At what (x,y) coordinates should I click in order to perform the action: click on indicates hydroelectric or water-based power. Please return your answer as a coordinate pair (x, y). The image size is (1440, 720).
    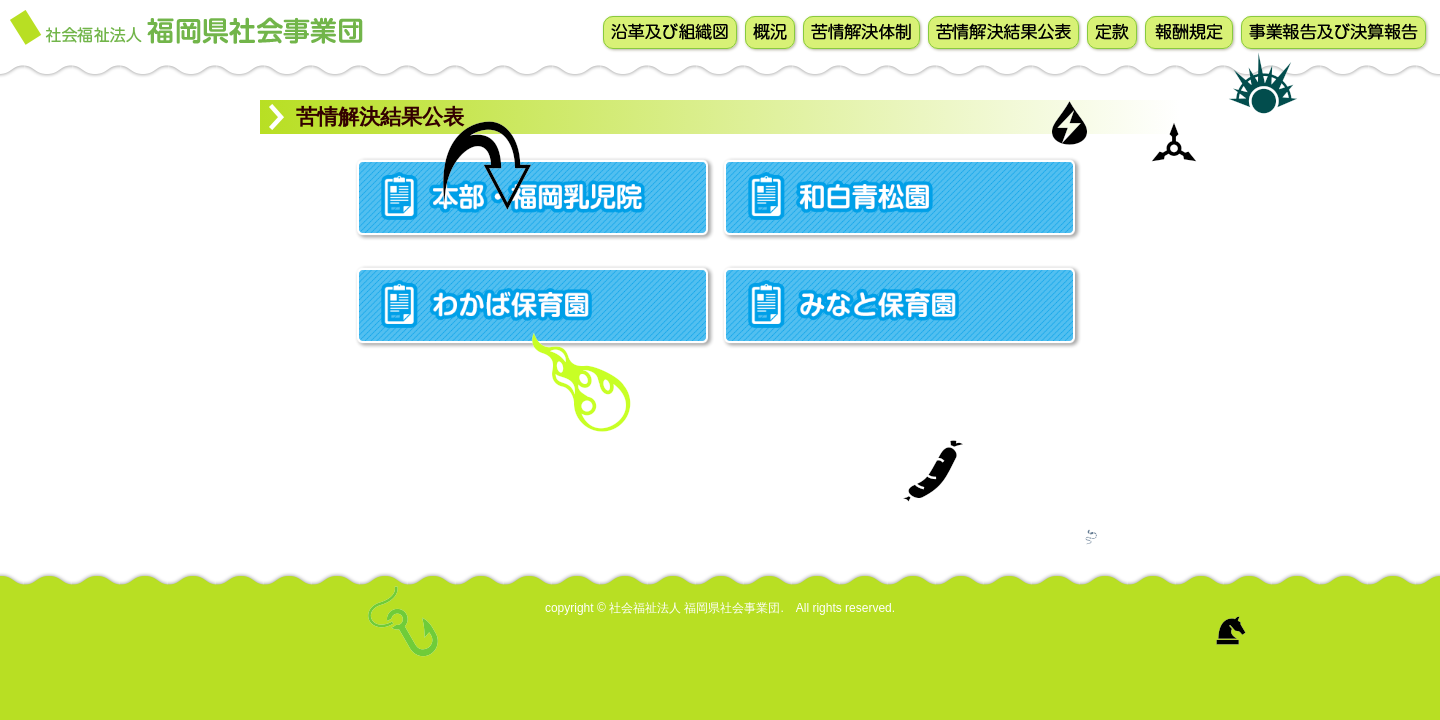
    Looking at the image, I should click on (1069, 122).